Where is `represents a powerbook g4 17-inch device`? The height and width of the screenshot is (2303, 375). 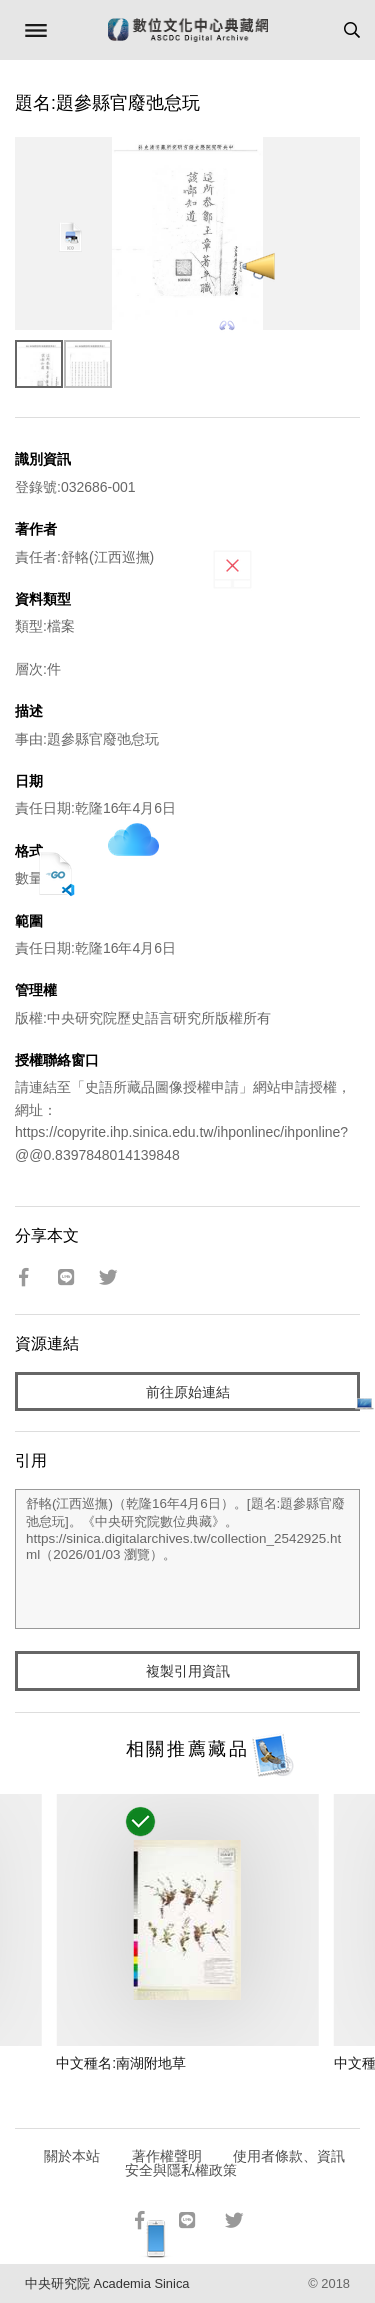 represents a powerbook g4 17-inch device is located at coordinates (364, 1403).